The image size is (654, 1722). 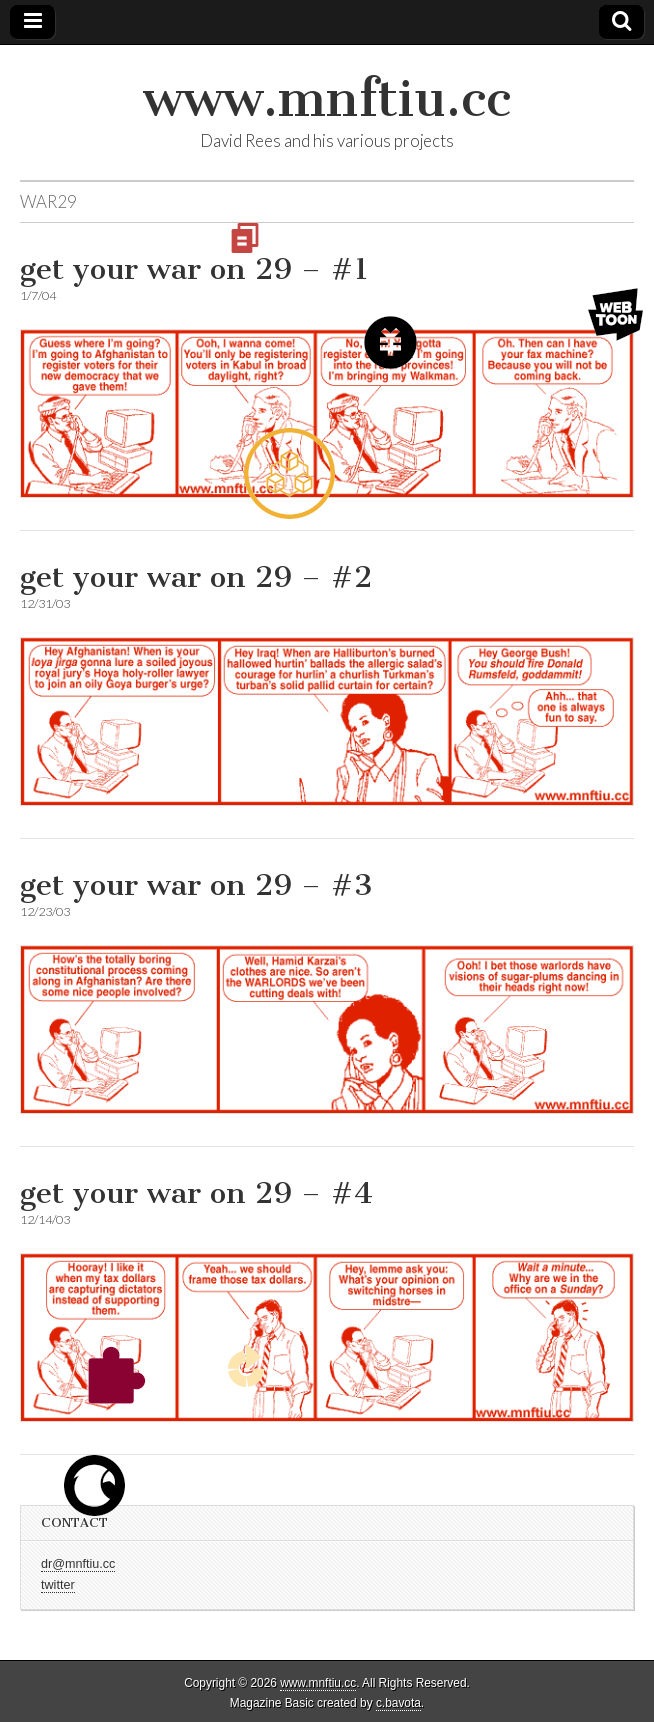 I want to click on view balance in chinese yuan, so click(x=390, y=342).